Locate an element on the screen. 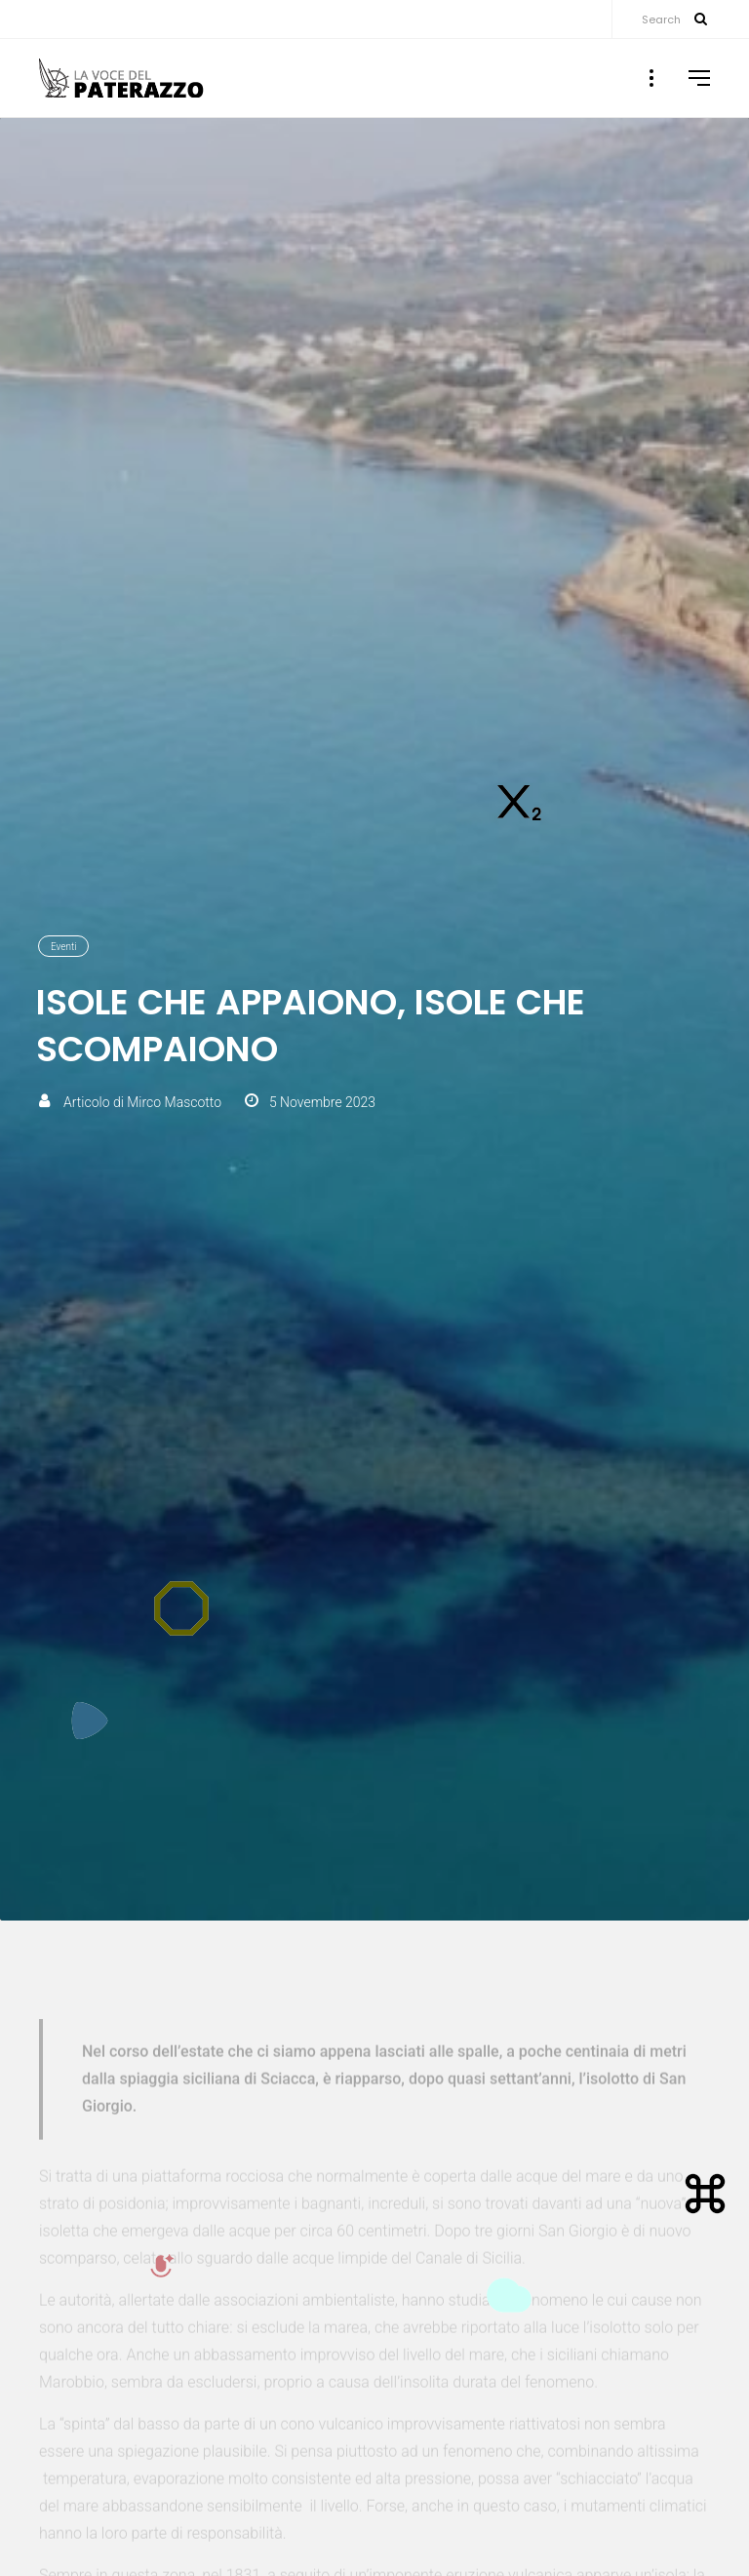  activate ai voice assistant is located at coordinates (161, 2267).